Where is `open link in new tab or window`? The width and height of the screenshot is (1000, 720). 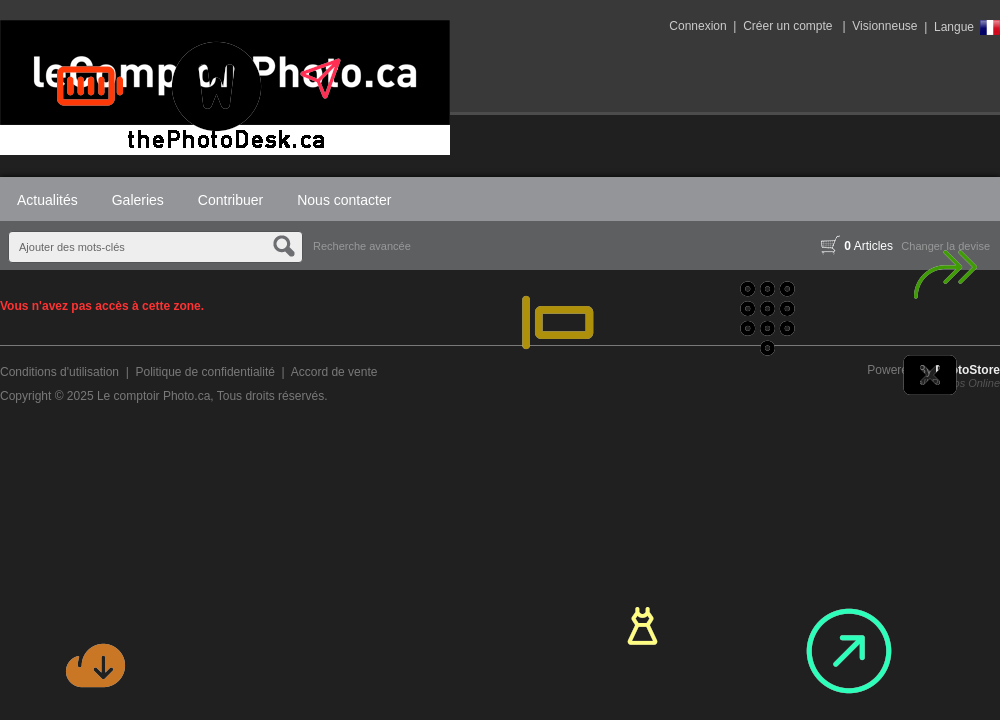
open link in new tab or window is located at coordinates (849, 651).